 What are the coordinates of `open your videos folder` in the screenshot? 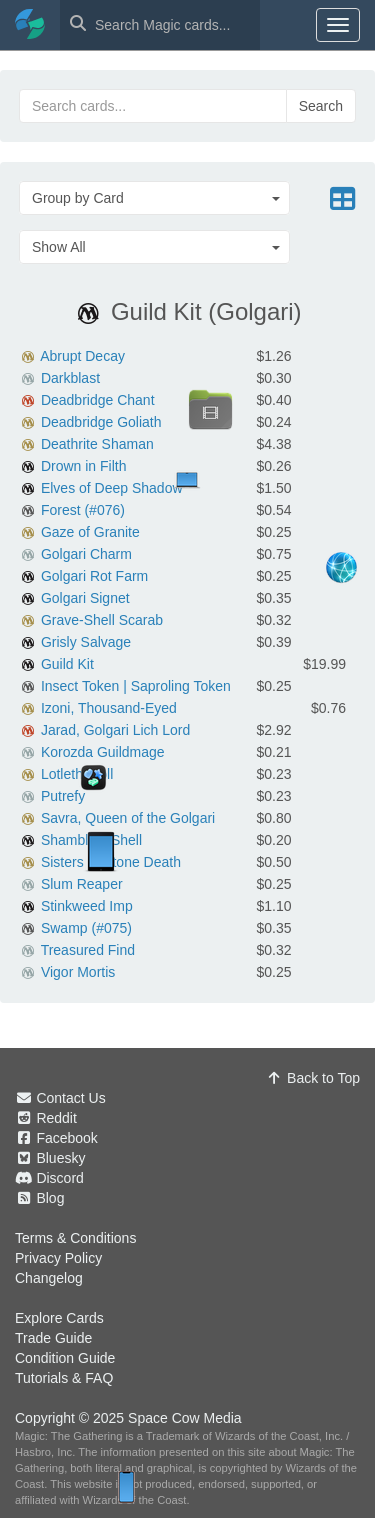 It's located at (210, 409).